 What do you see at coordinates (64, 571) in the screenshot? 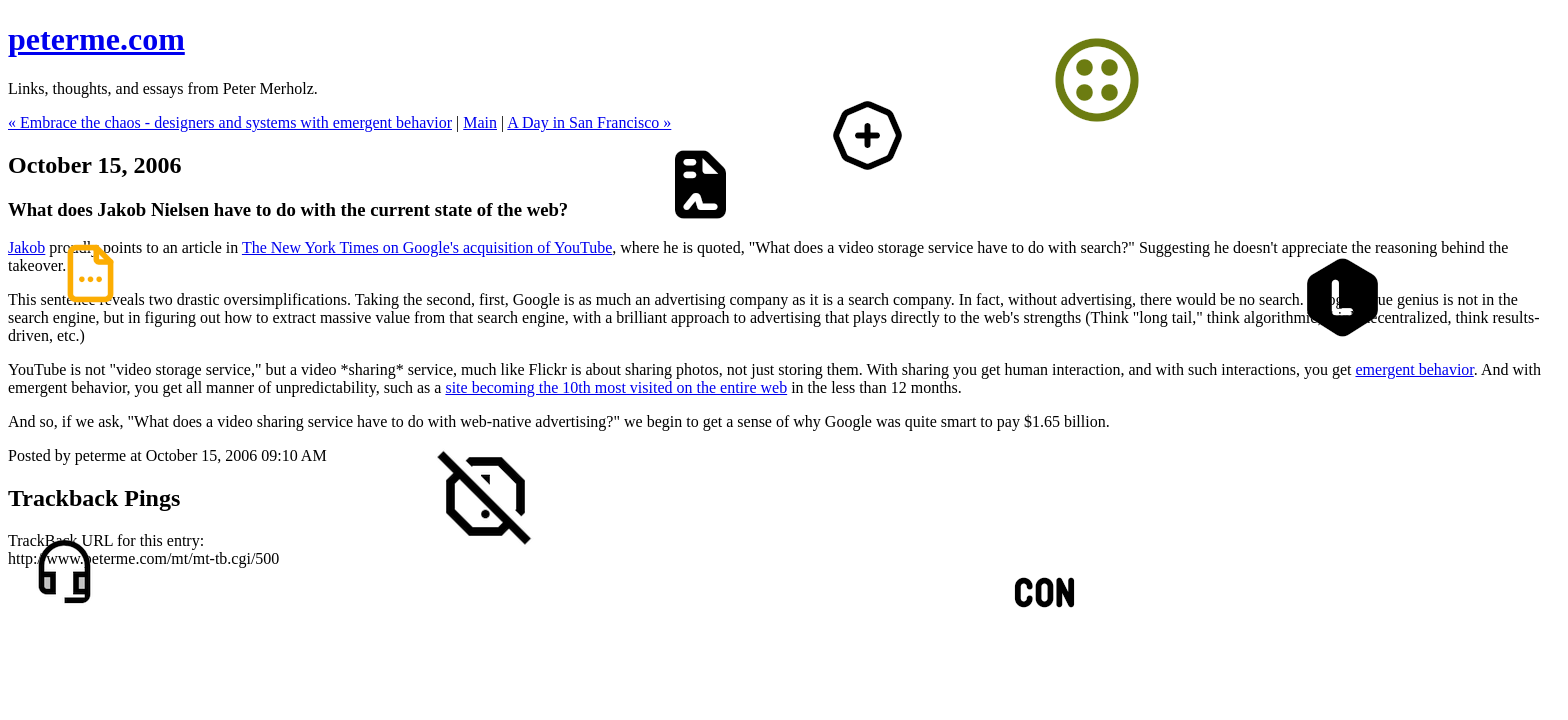
I see `contact customer support` at bounding box center [64, 571].